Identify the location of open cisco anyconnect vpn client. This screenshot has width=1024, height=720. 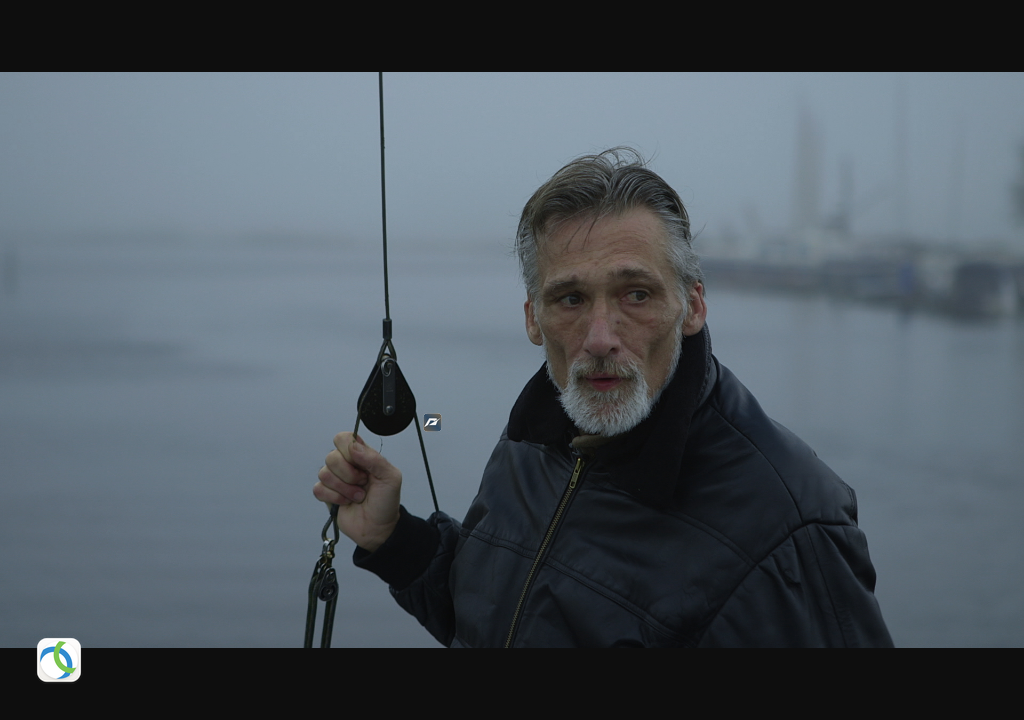
(59, 660).